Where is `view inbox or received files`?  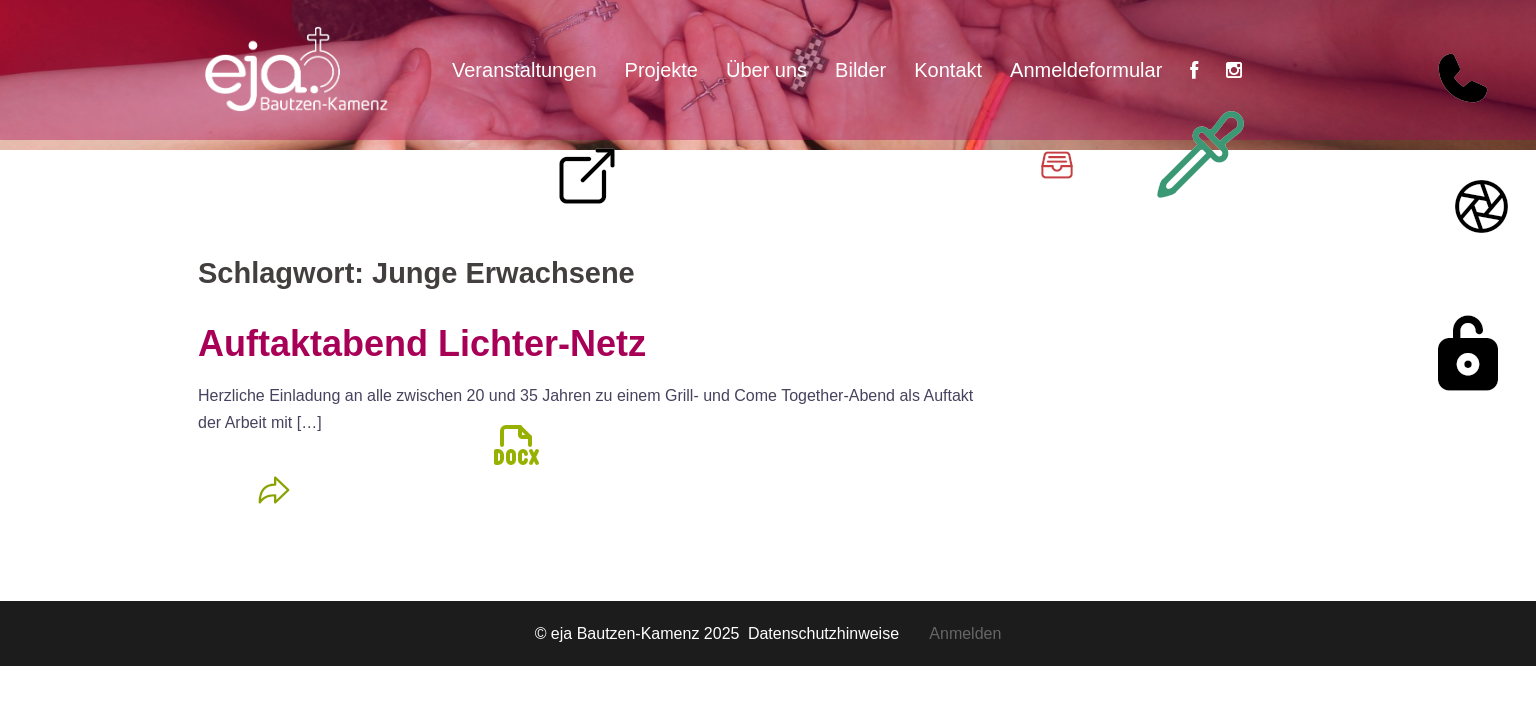
view inbox or received files is located at coordinates (1057, 165).